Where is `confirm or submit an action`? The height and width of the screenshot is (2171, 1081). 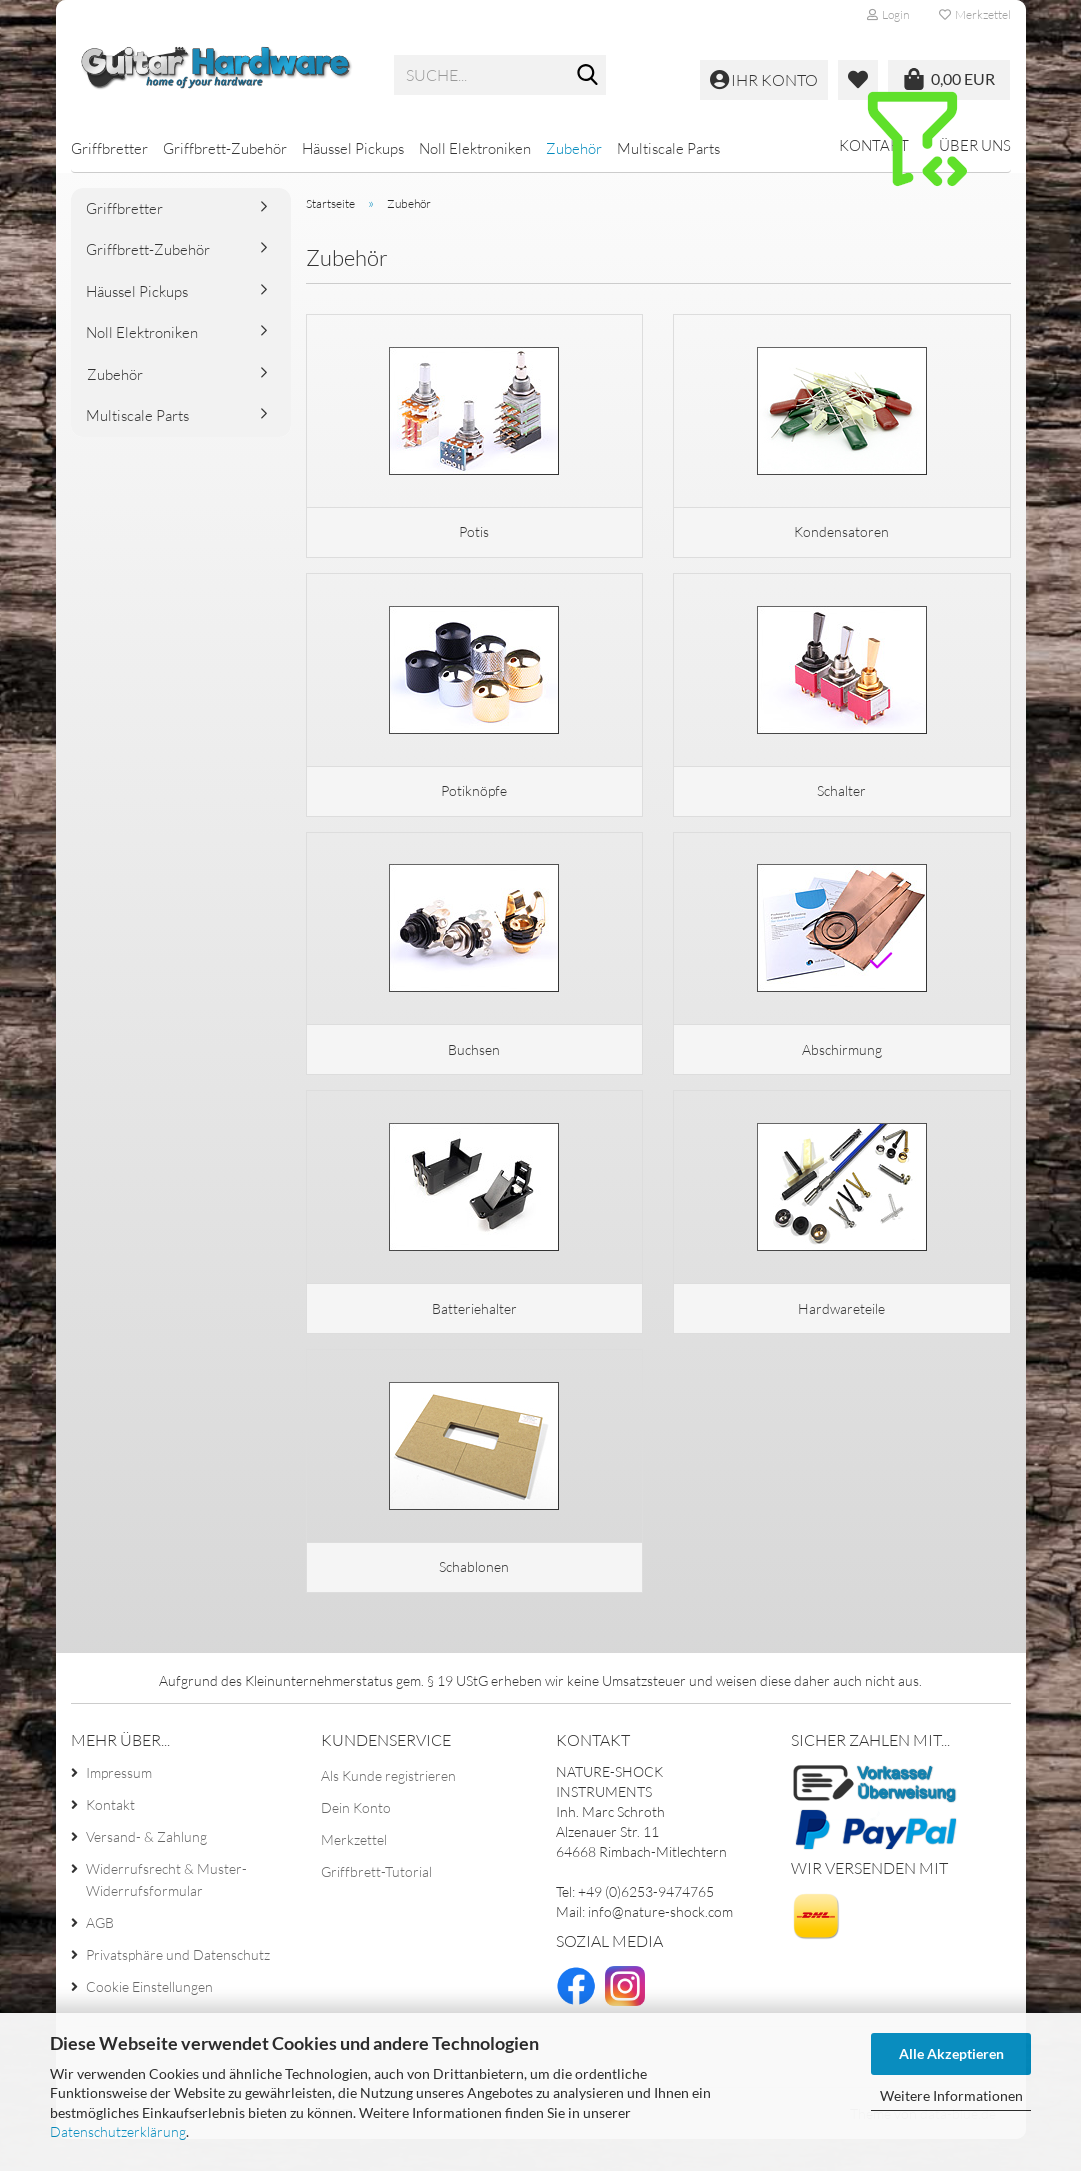 confirm or submit an action is located at coordinates (881, 961).